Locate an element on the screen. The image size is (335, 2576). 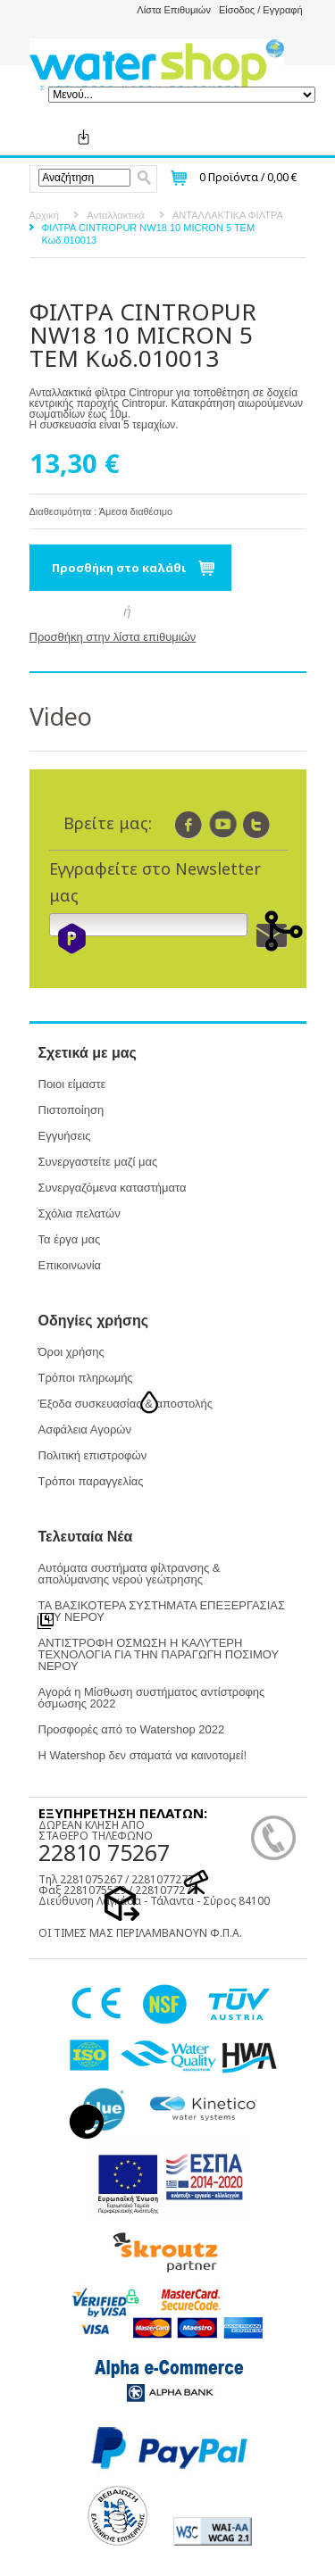
explore or discover new content is located at coordinates (196, 1882).